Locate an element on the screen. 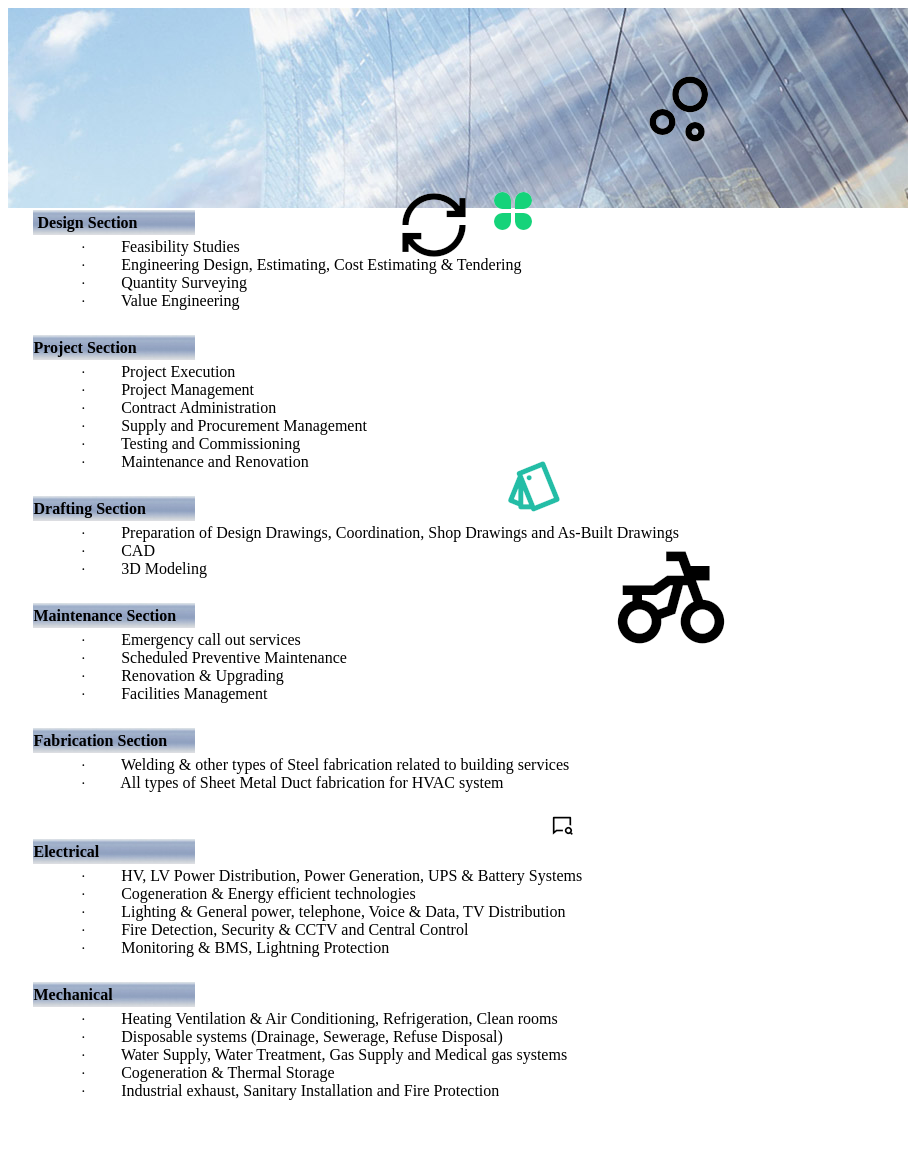  open the app drawer or launcher is located at coordinates (513, 211).